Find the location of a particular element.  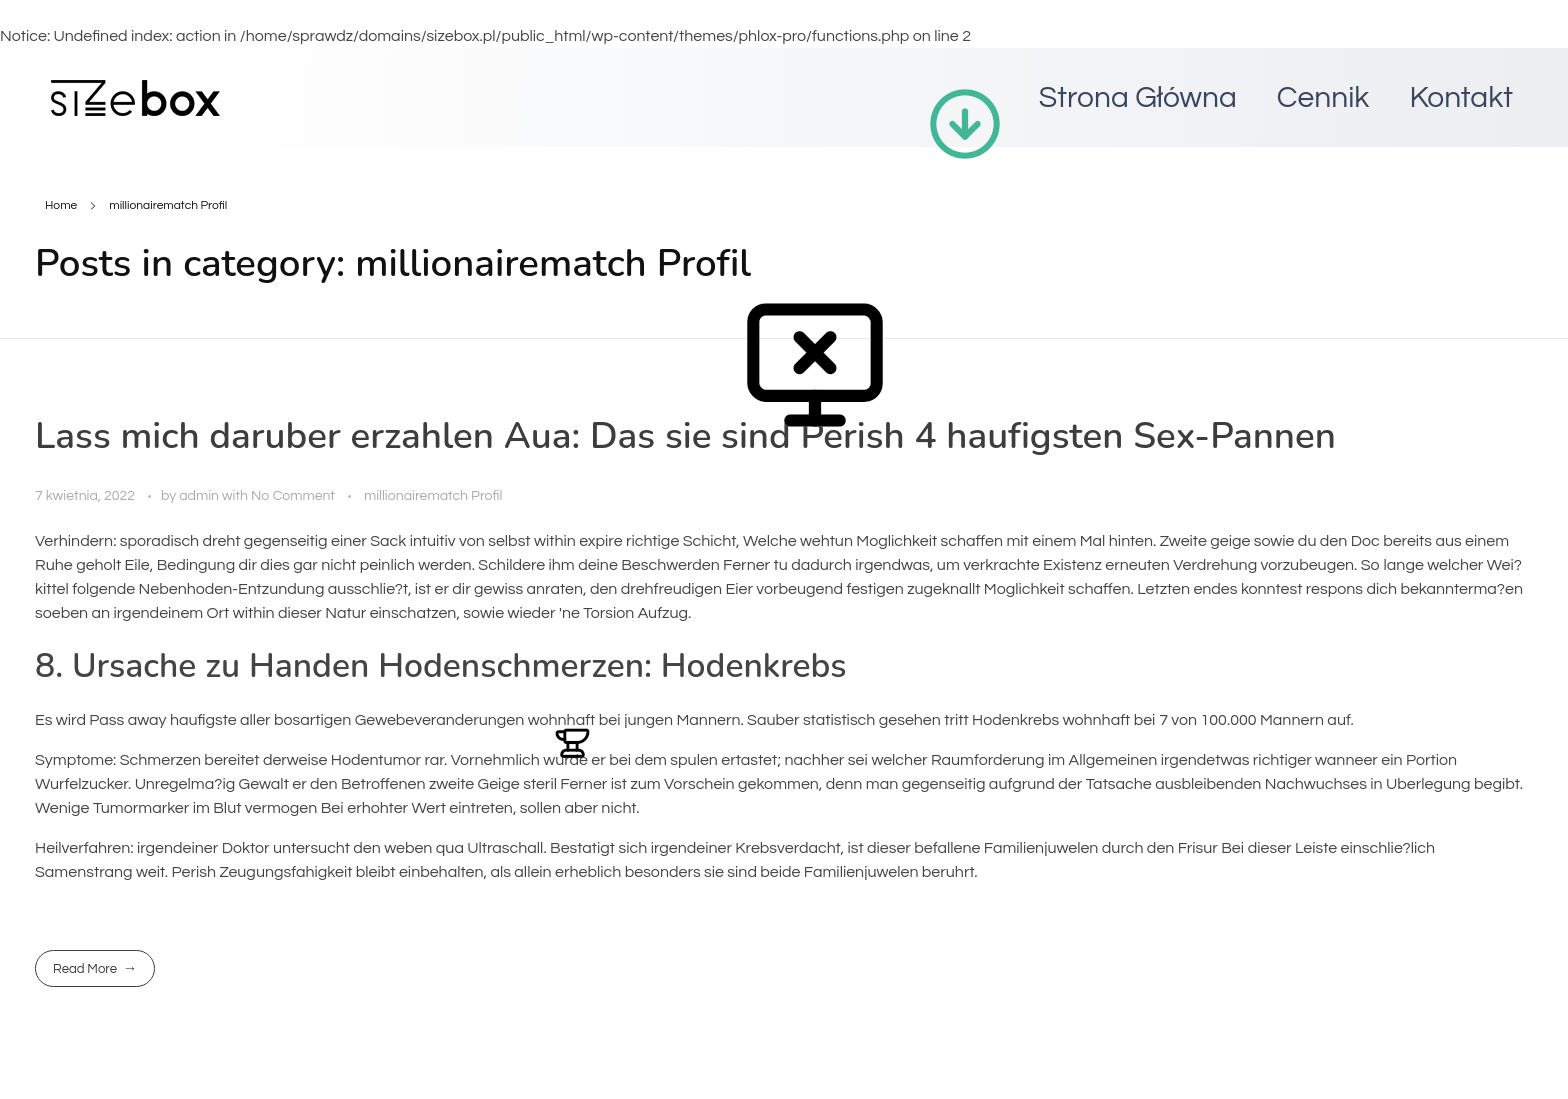

disconnect or disable display is located at coordinates (815, 365).